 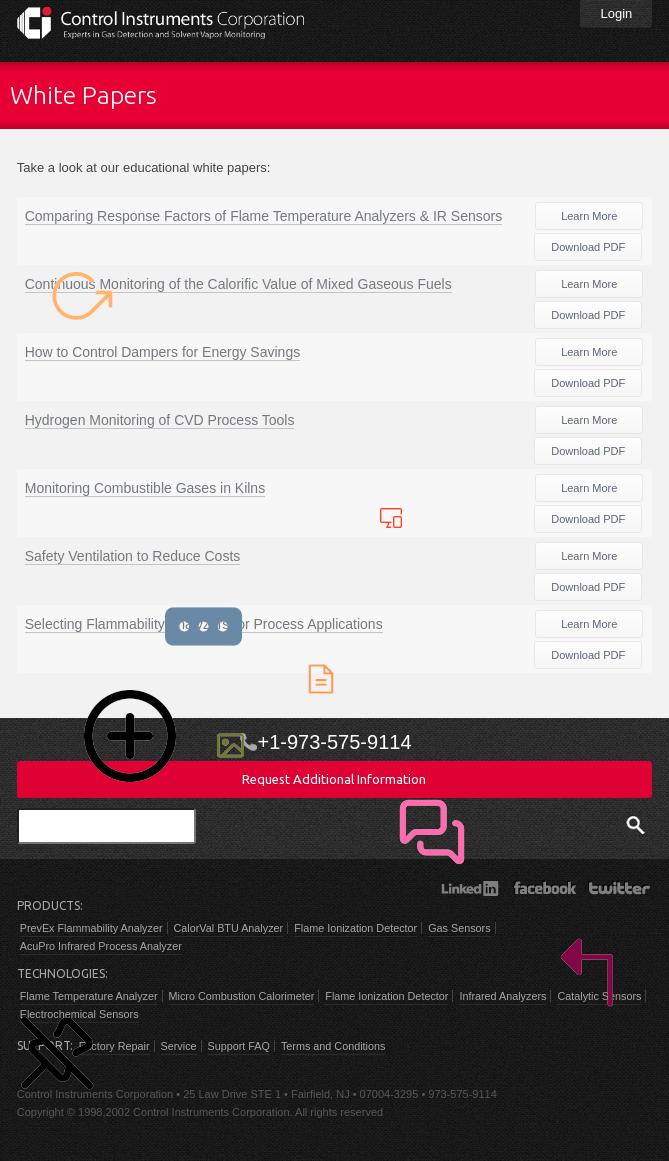 What do you see at coordinates (321, 679) in the screenshot?
I see `view document or text file` at bounding box center [321, 679].